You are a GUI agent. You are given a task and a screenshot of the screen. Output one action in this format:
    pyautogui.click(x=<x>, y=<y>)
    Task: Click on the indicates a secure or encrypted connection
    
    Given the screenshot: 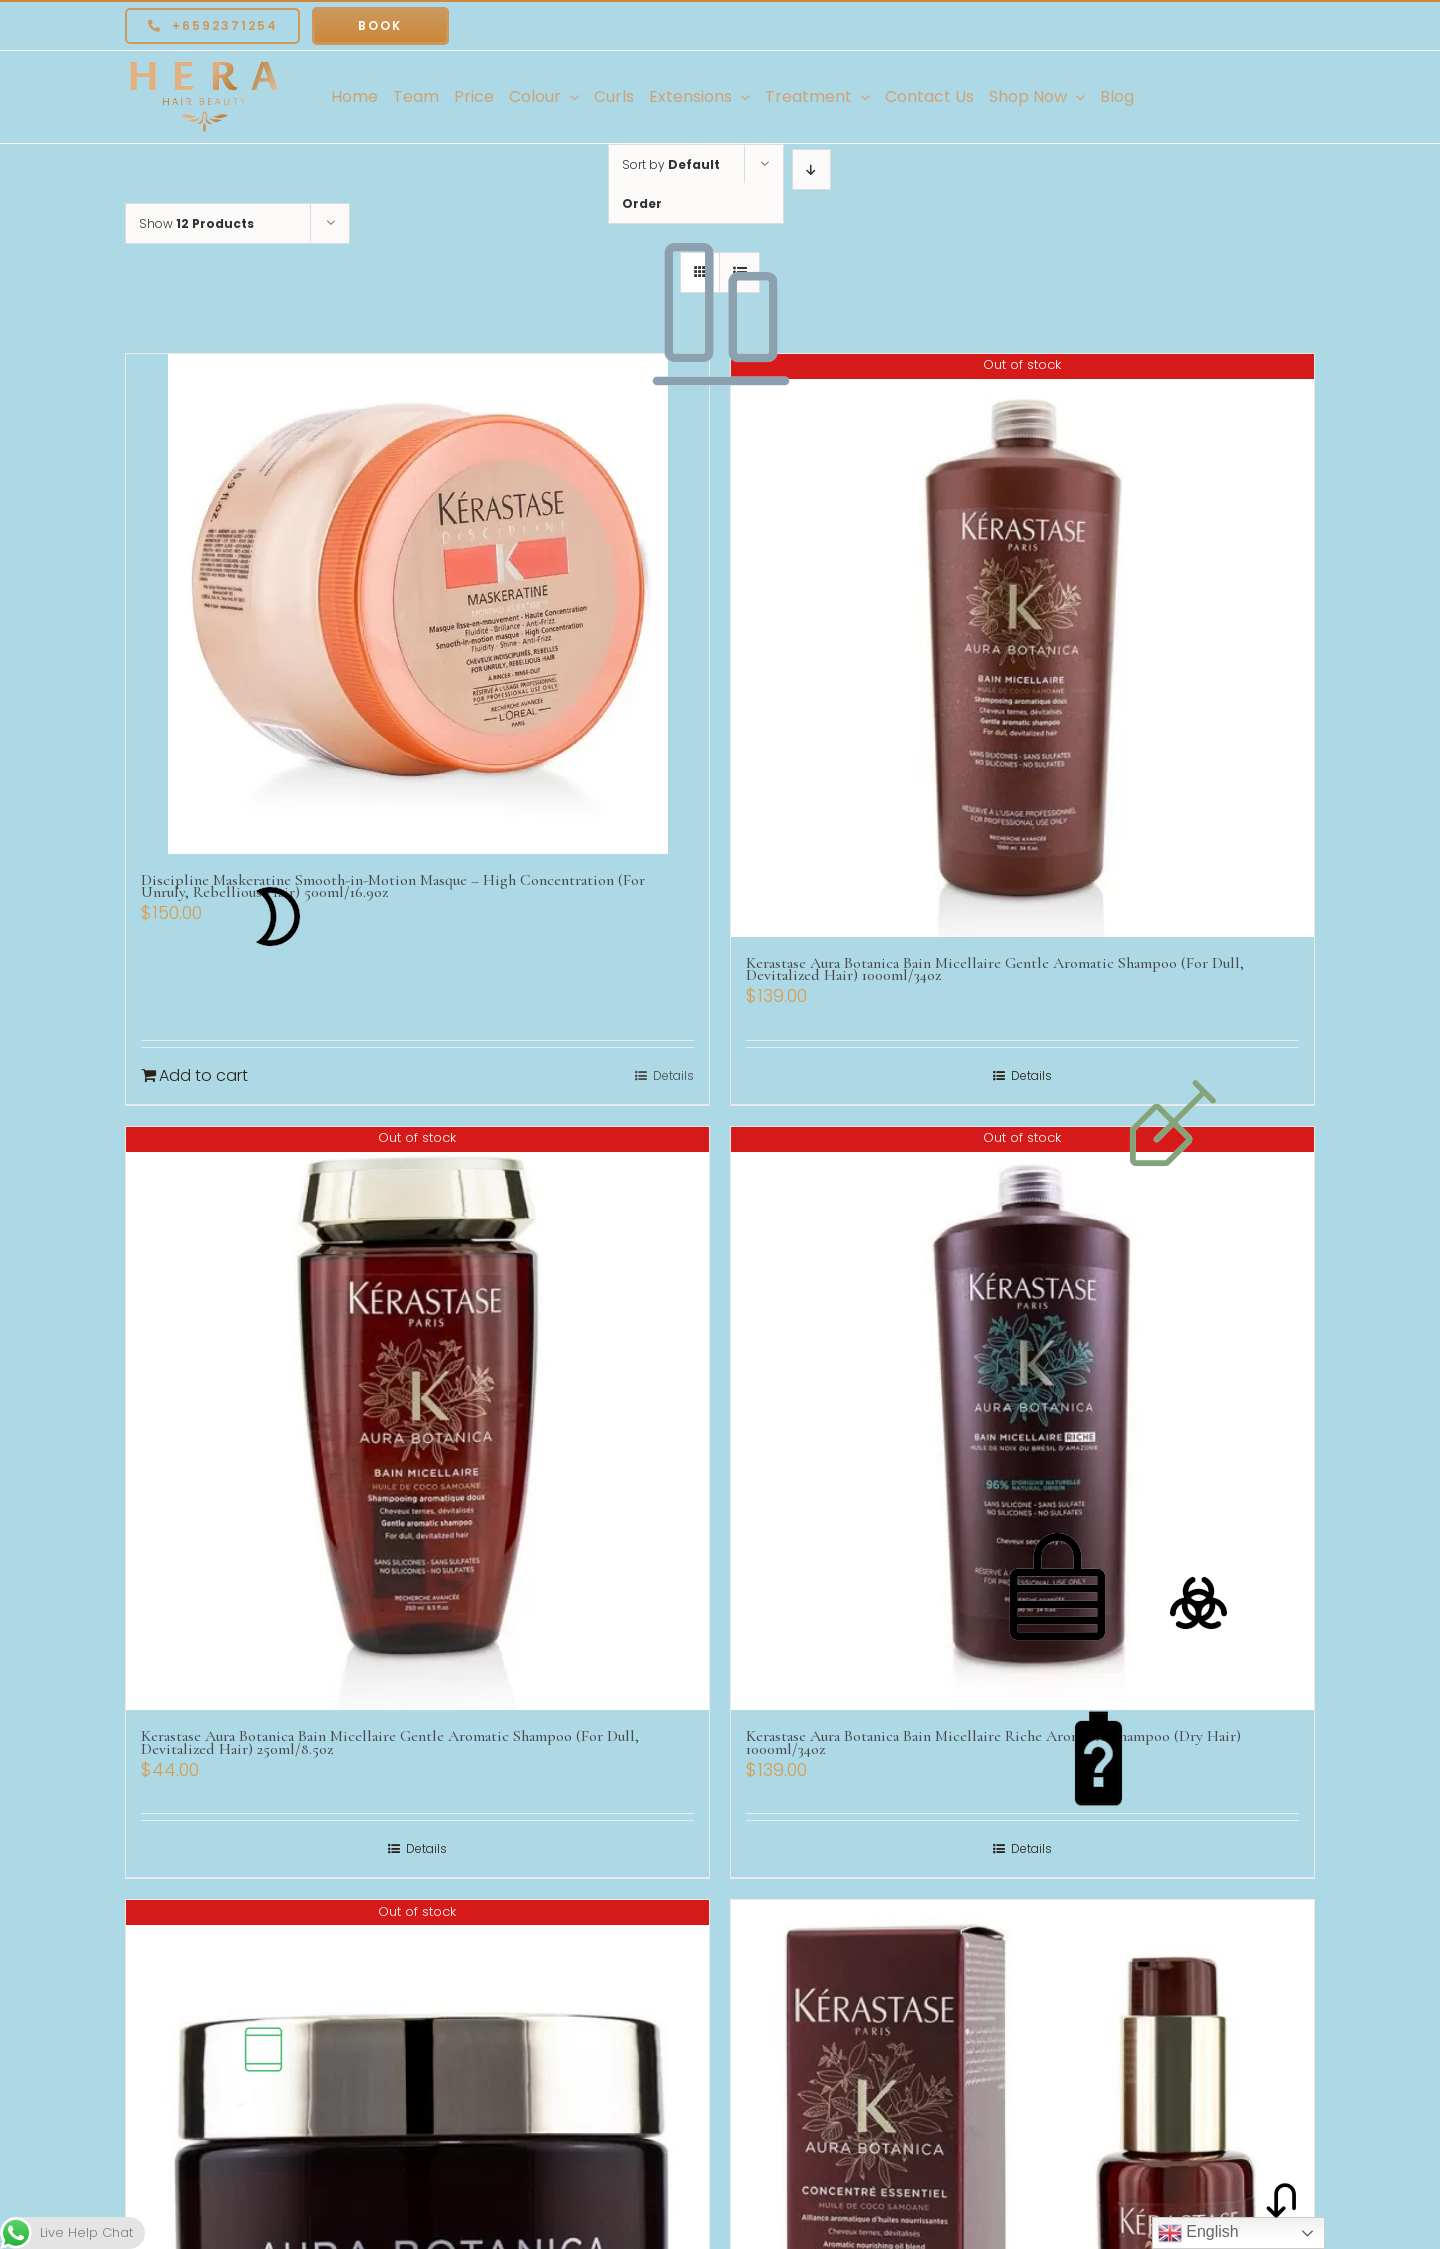 What is the action you would take?
    pyautogui.click(x=1057, y=1592)
    